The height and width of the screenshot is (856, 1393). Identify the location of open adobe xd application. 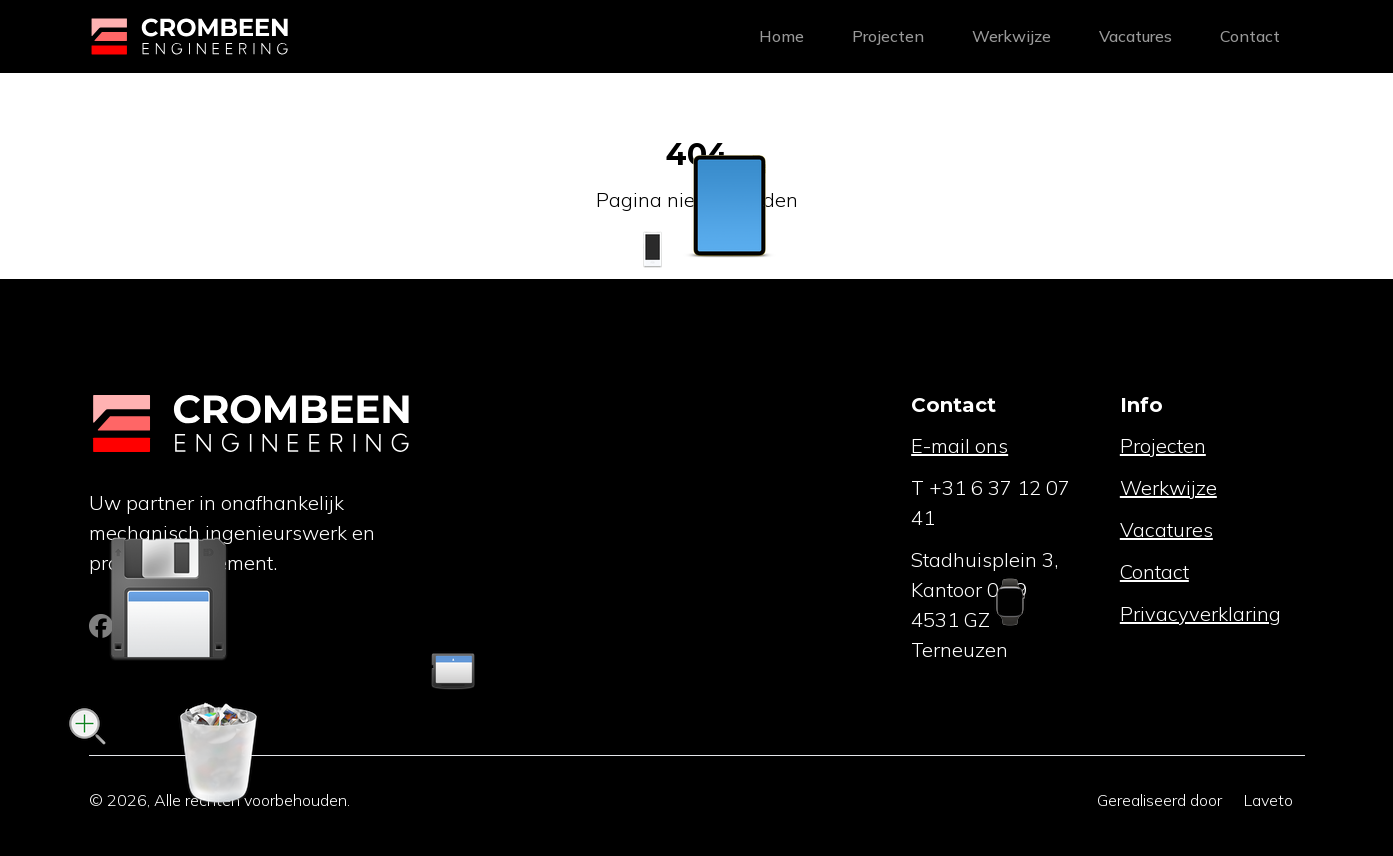
(453, 671).